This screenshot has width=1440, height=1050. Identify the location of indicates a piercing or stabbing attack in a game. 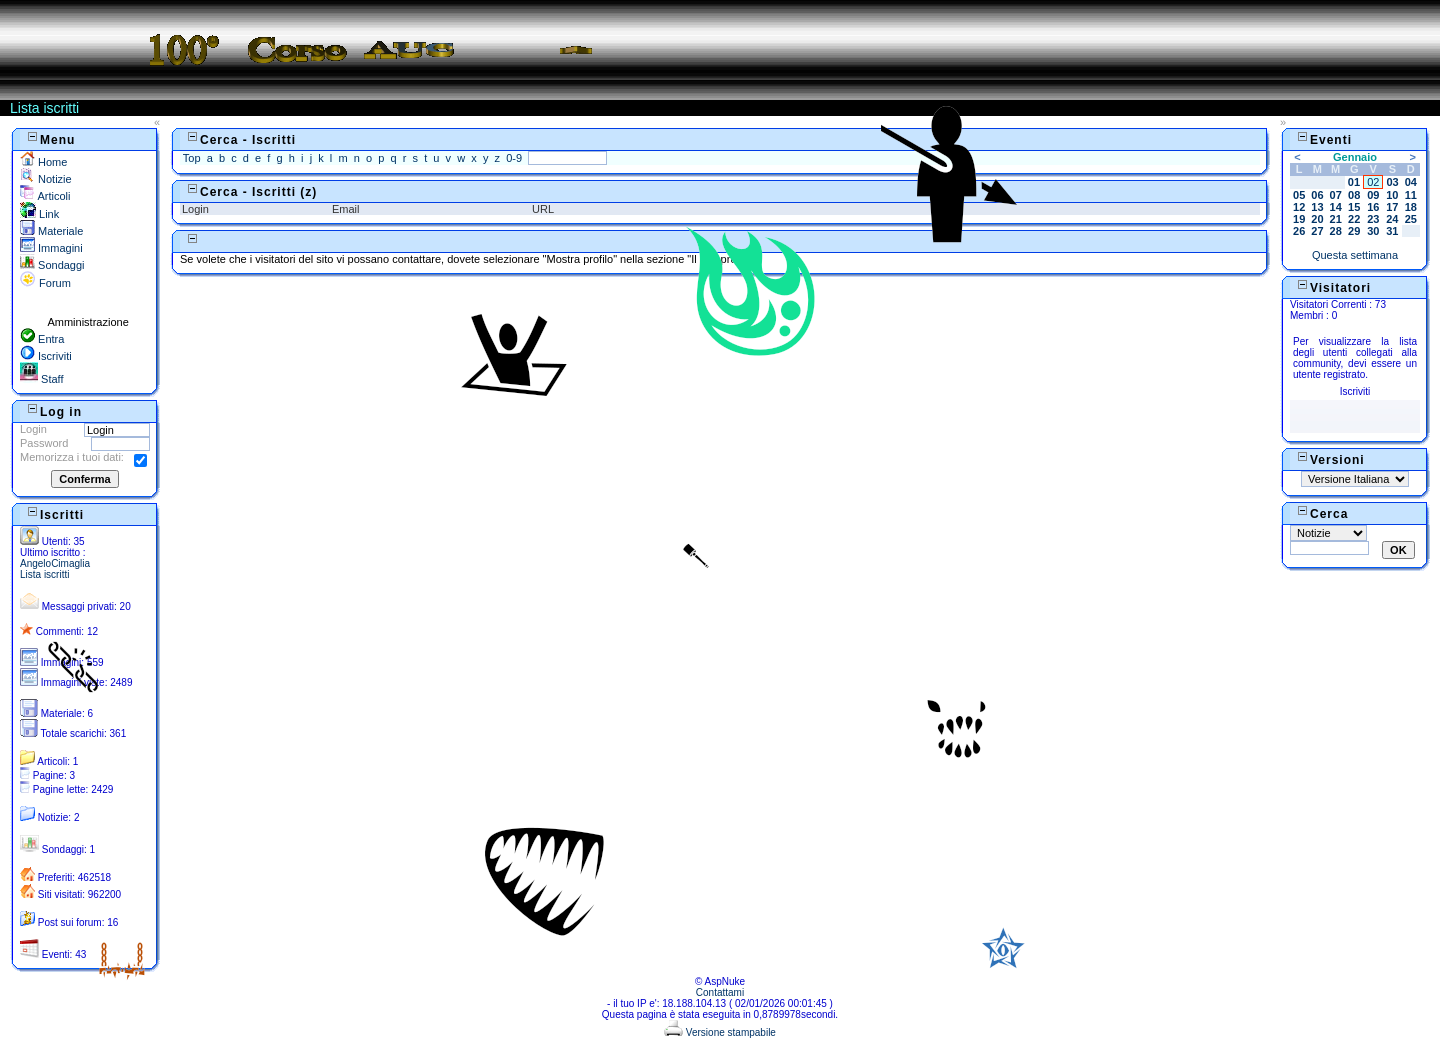
(949, 174).